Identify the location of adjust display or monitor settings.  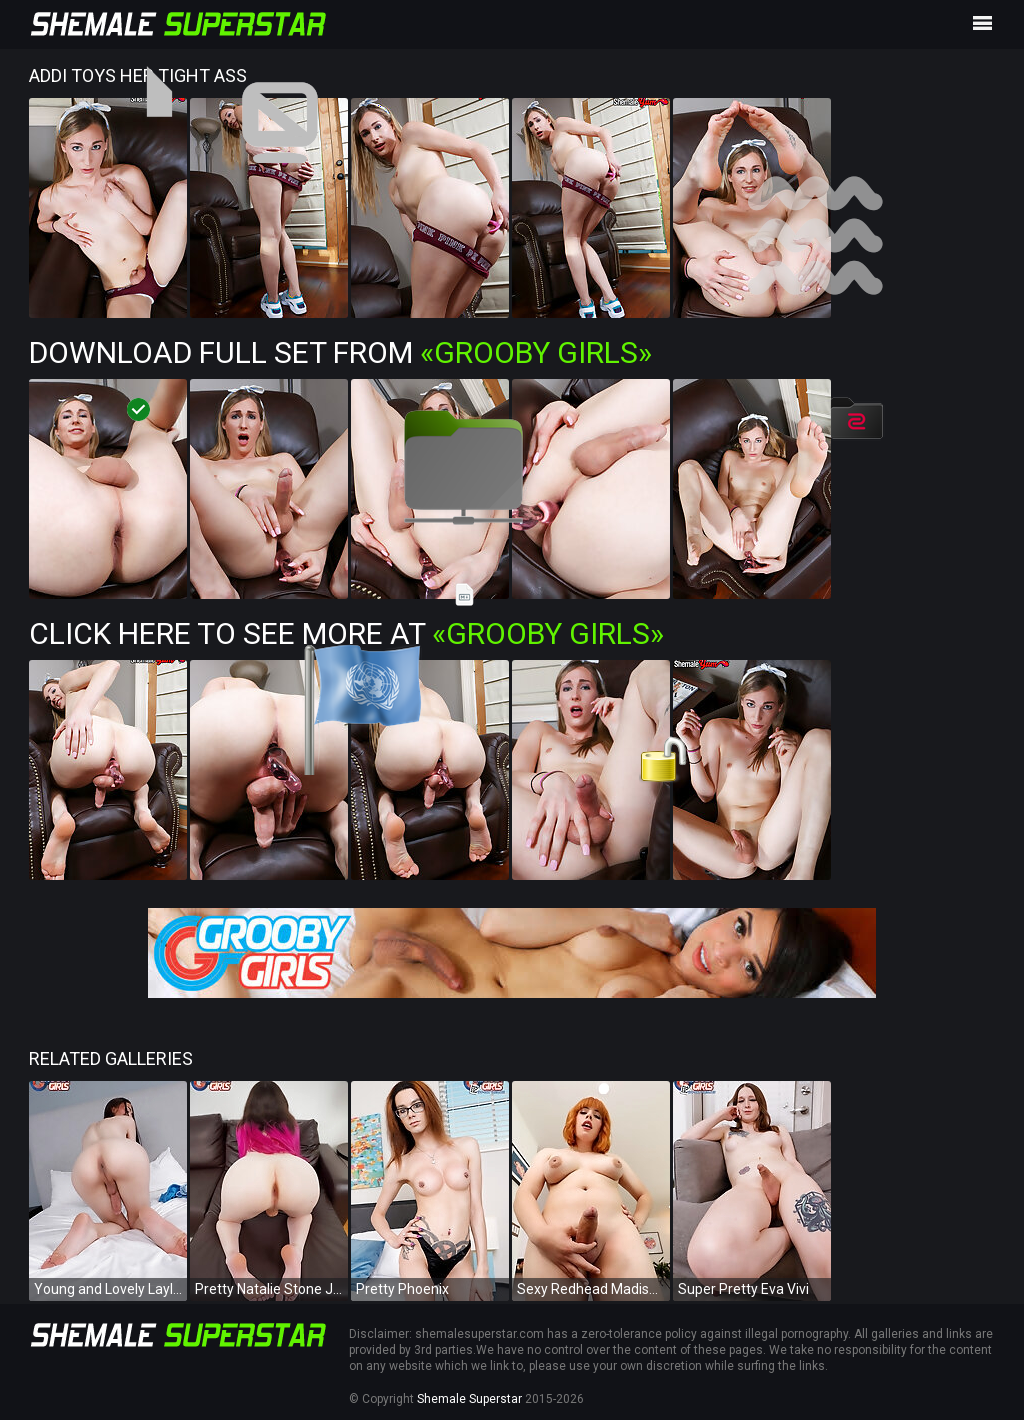
(280, 120).